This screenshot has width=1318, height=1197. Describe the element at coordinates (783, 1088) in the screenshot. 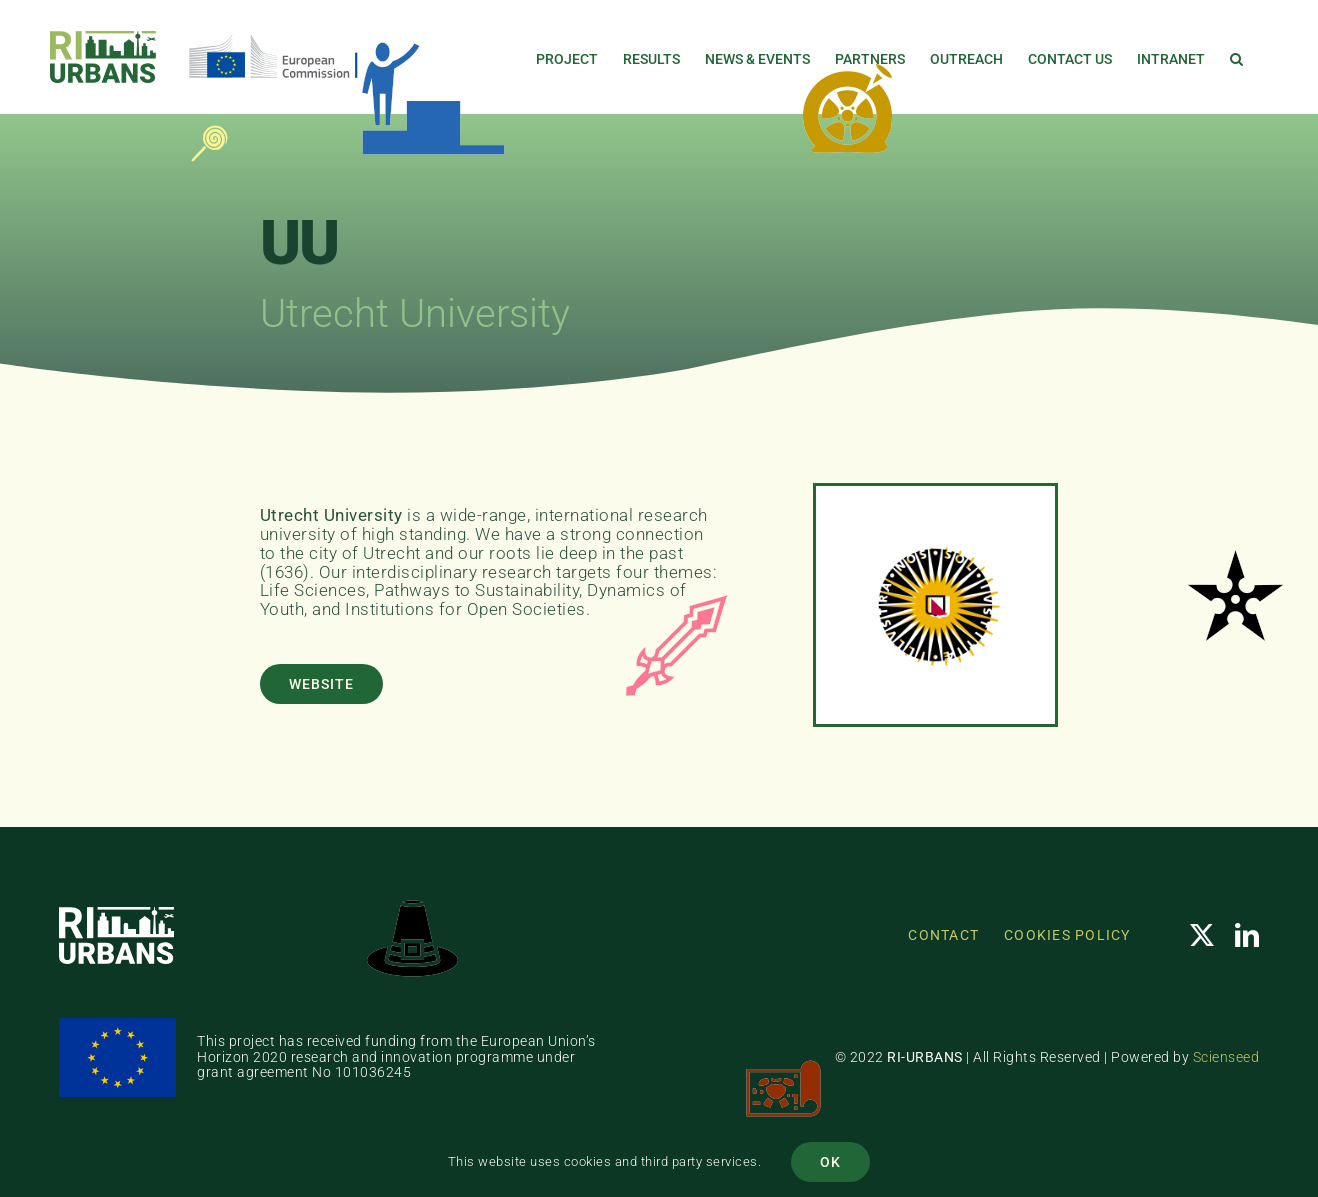

I see `view armor crafting blueprint` at that location.